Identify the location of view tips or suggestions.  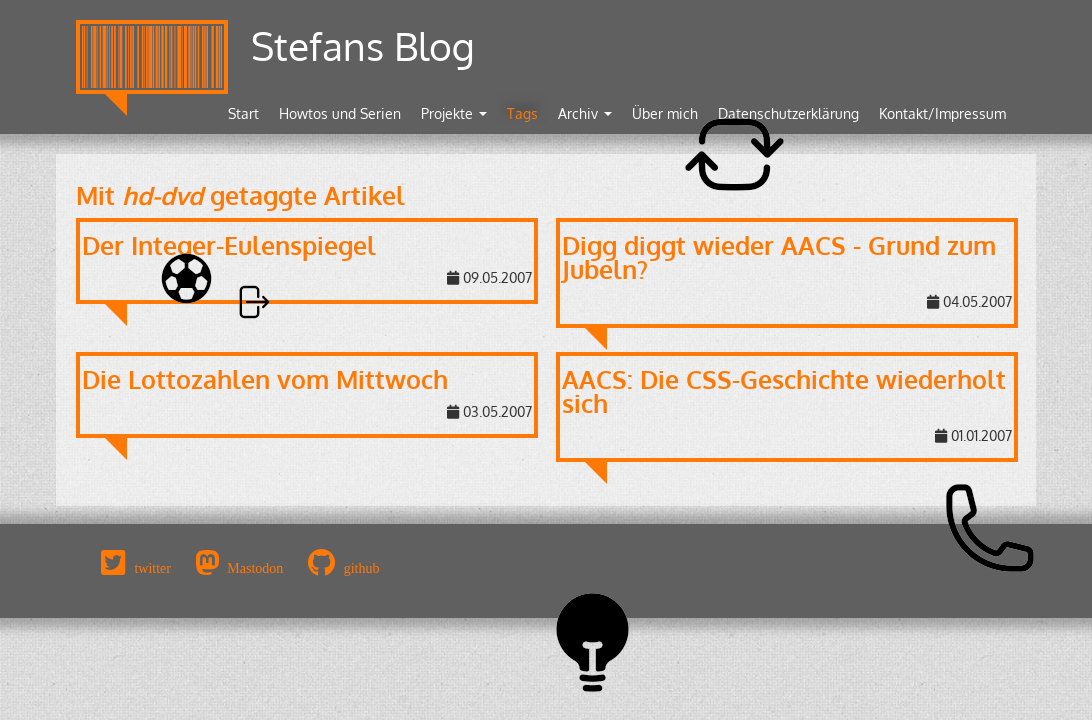
(592, 642).